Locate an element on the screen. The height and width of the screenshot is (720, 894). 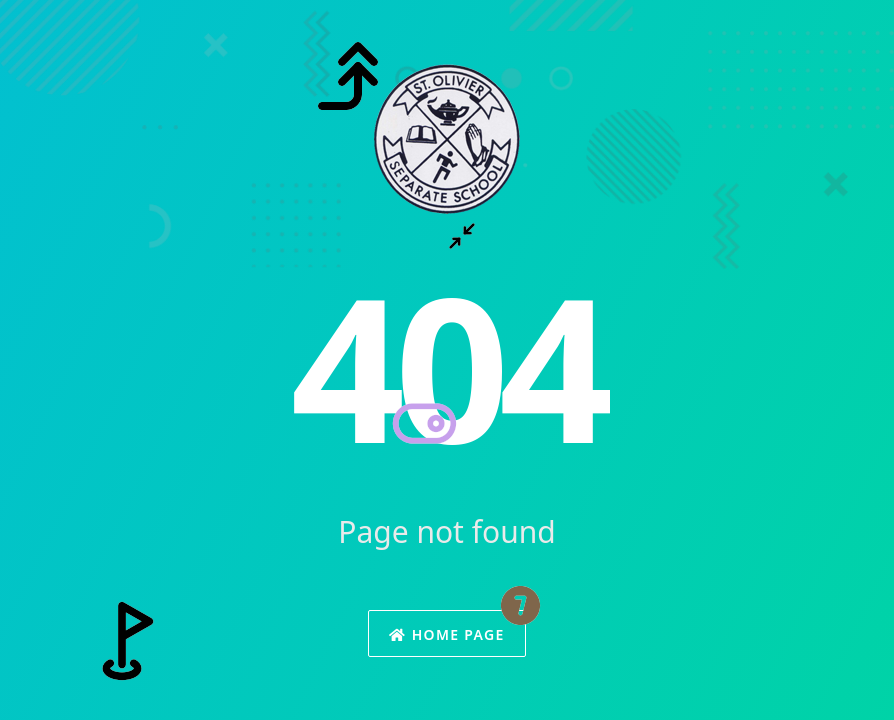
view golf course or club information is located at coordinates (122, 641).